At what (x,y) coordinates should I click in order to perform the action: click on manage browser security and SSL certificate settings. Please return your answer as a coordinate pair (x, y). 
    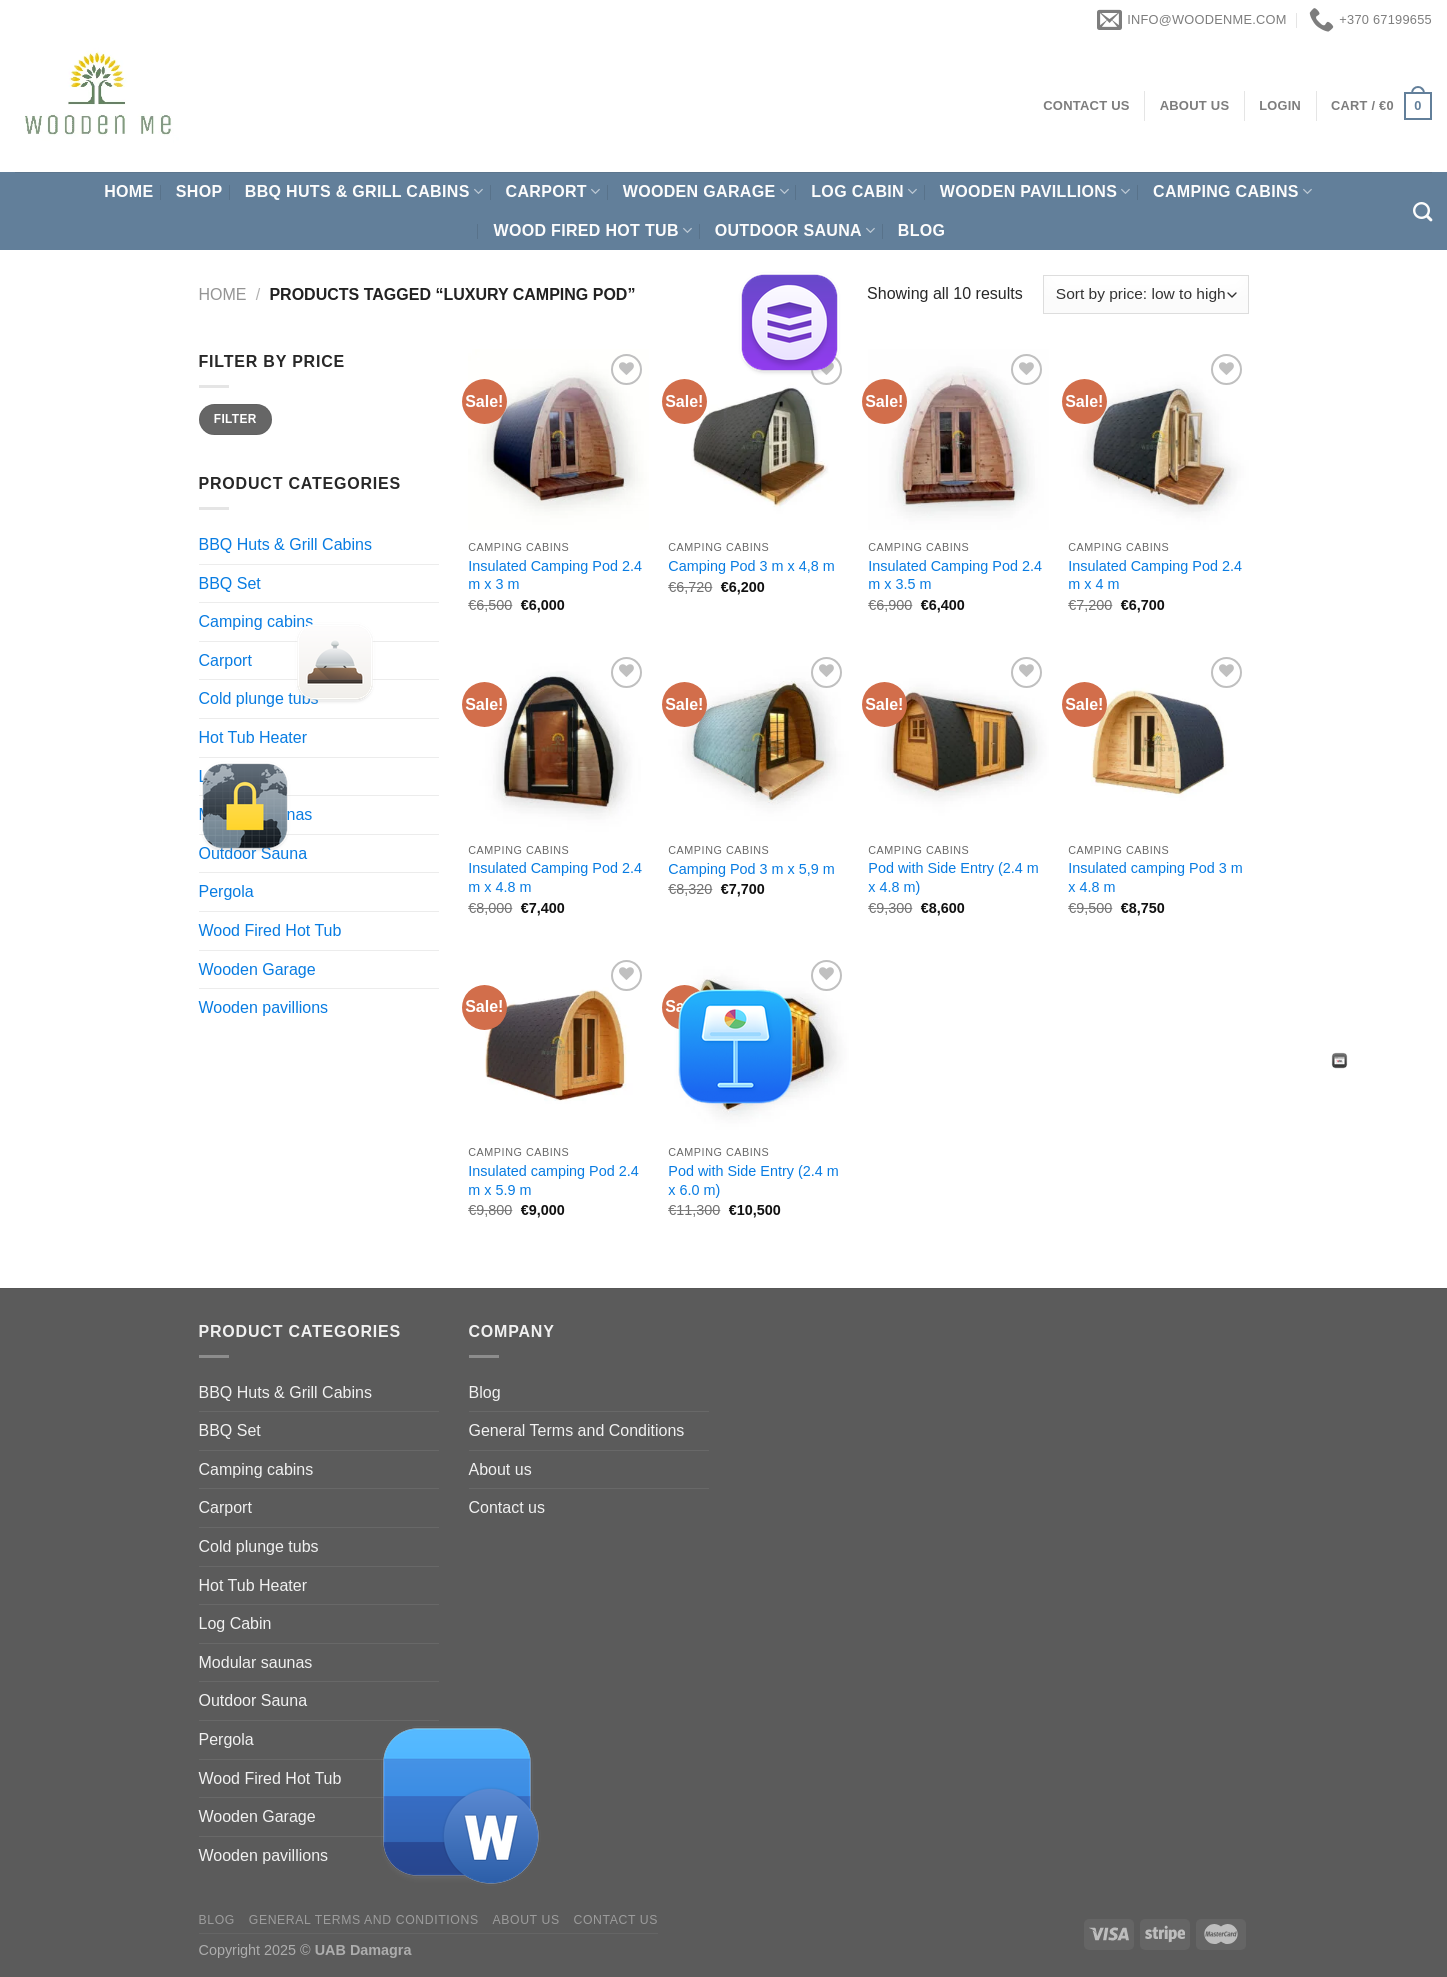
    Looking at the image, I should click on (245, 806).